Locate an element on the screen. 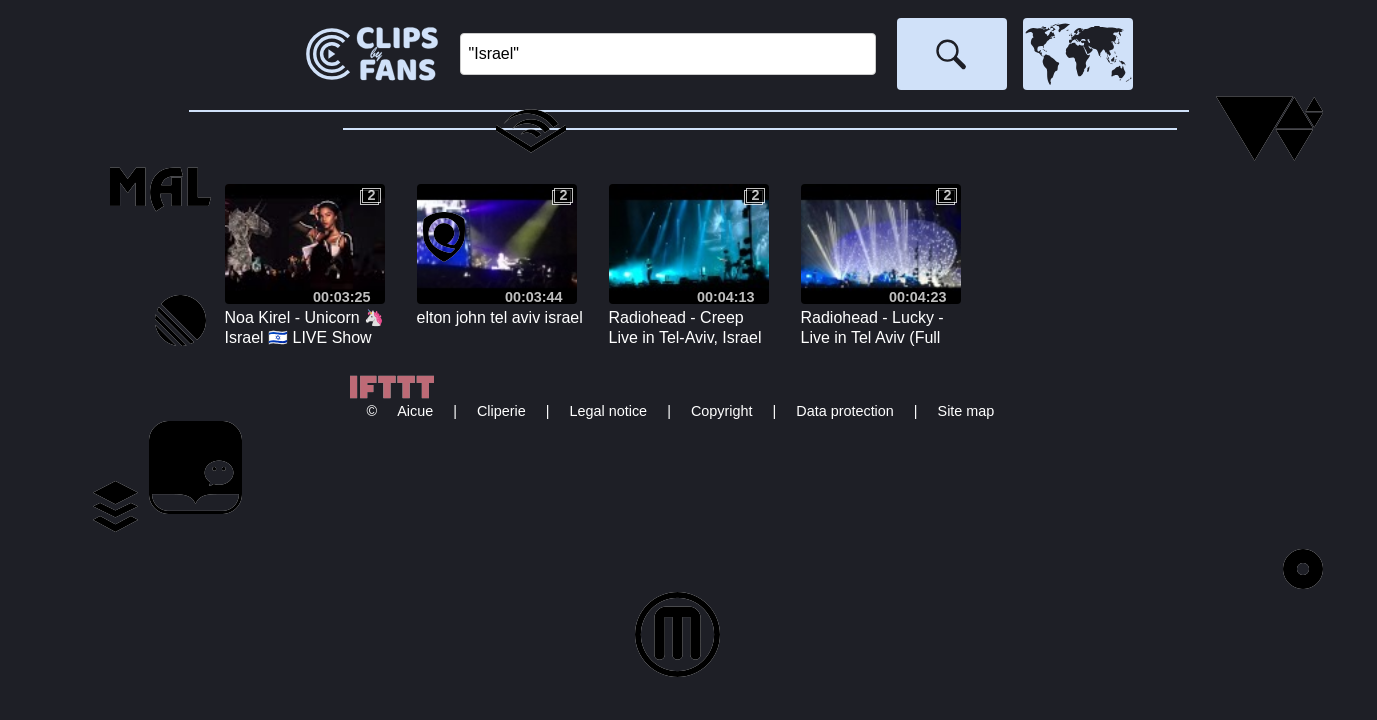 This screenshot has height=720, width=1377. start recording audio or video is located at coordinates (1303, 569).